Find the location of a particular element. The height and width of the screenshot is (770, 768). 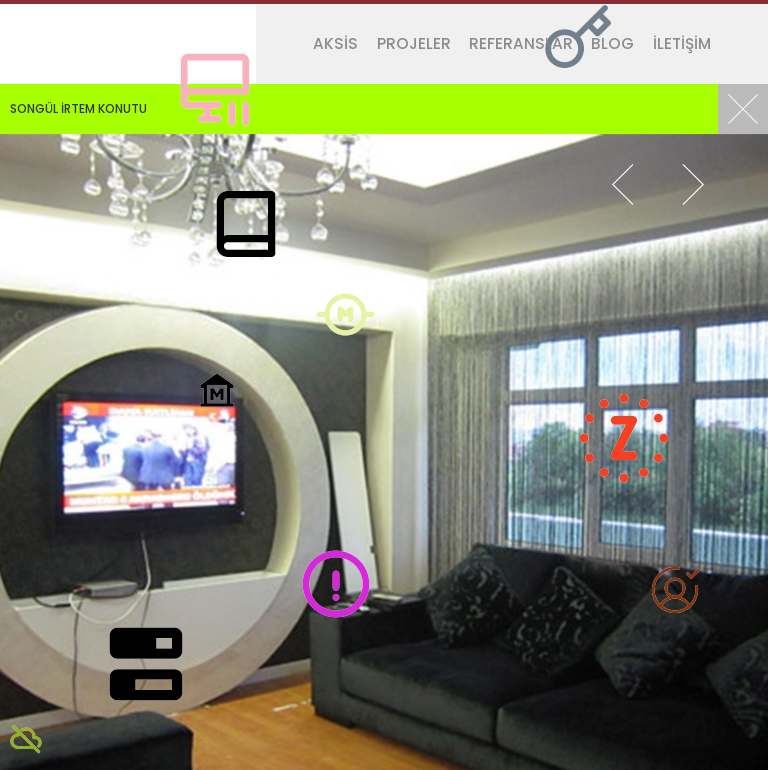

pause media playback on desktop display is located at coordinates (215, 88).